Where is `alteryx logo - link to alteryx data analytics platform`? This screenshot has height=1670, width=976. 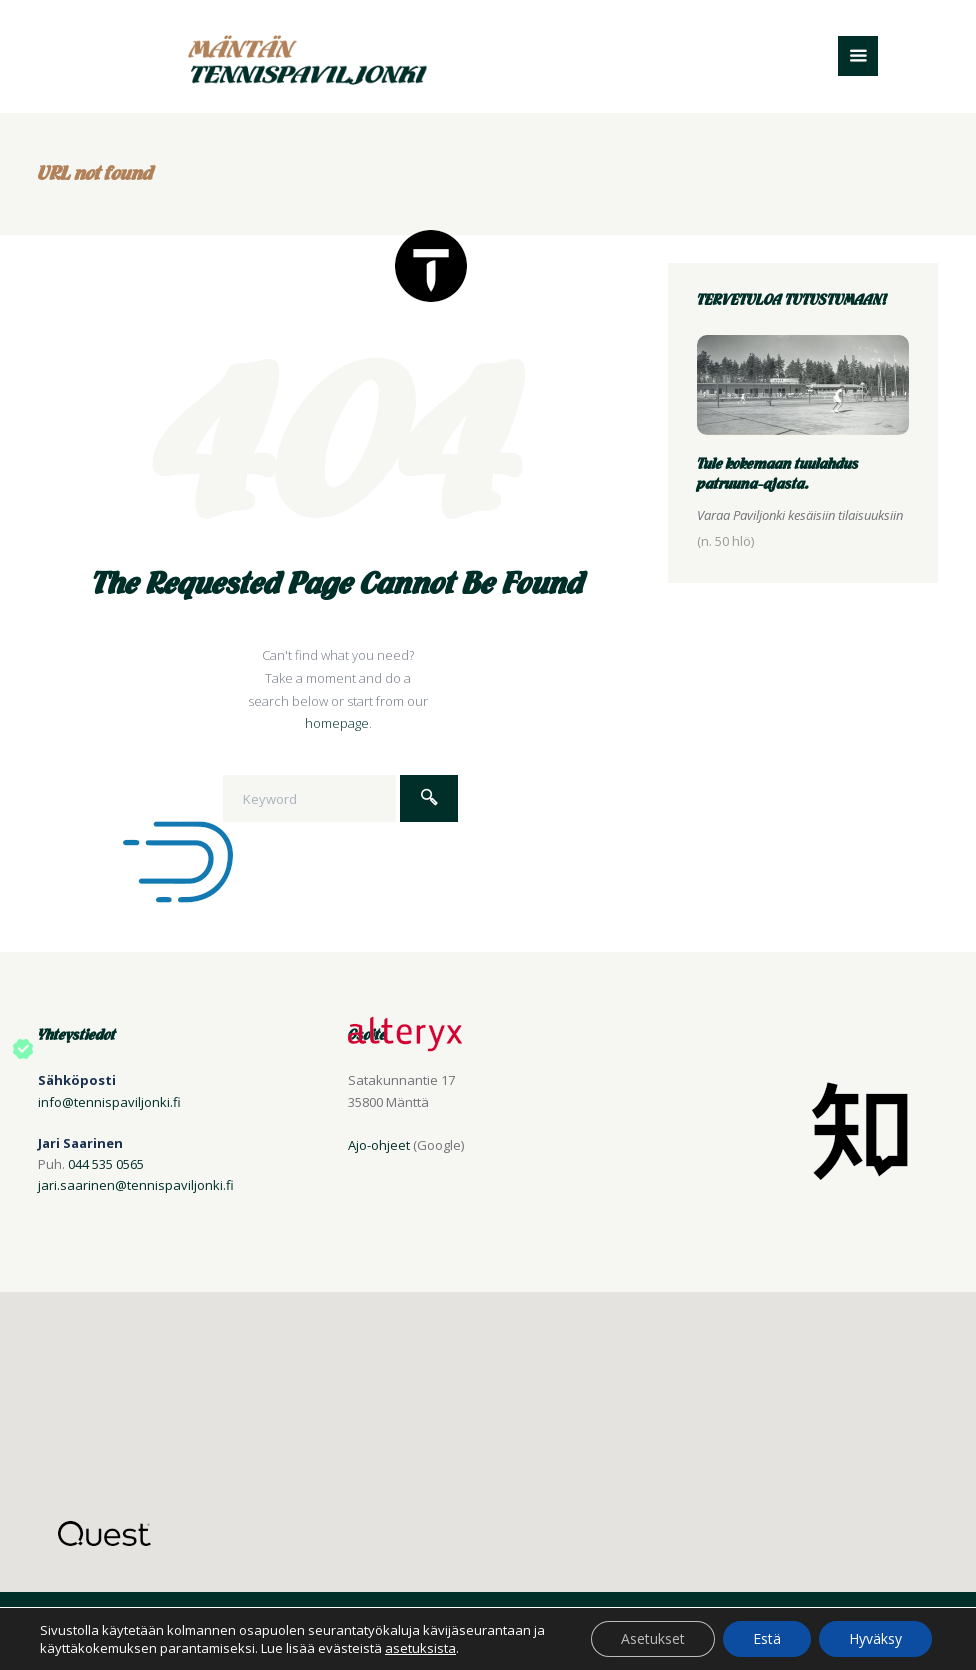 alteryx logo - link to alteryx data analytics platform is located at coordinates (405, 1034).